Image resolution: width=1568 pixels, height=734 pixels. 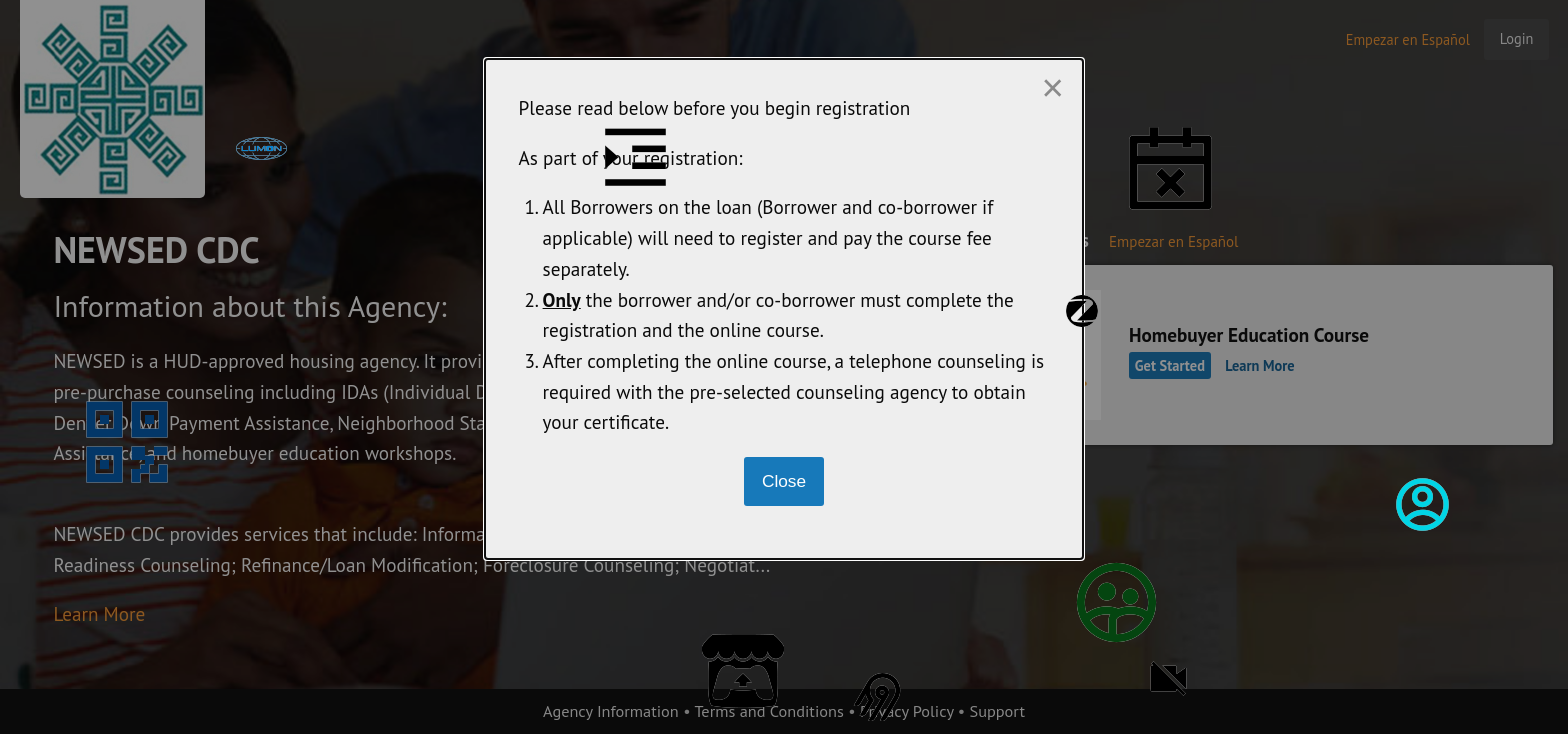 I want to click on lumon industries brand logo, so click(x=261, y=148).